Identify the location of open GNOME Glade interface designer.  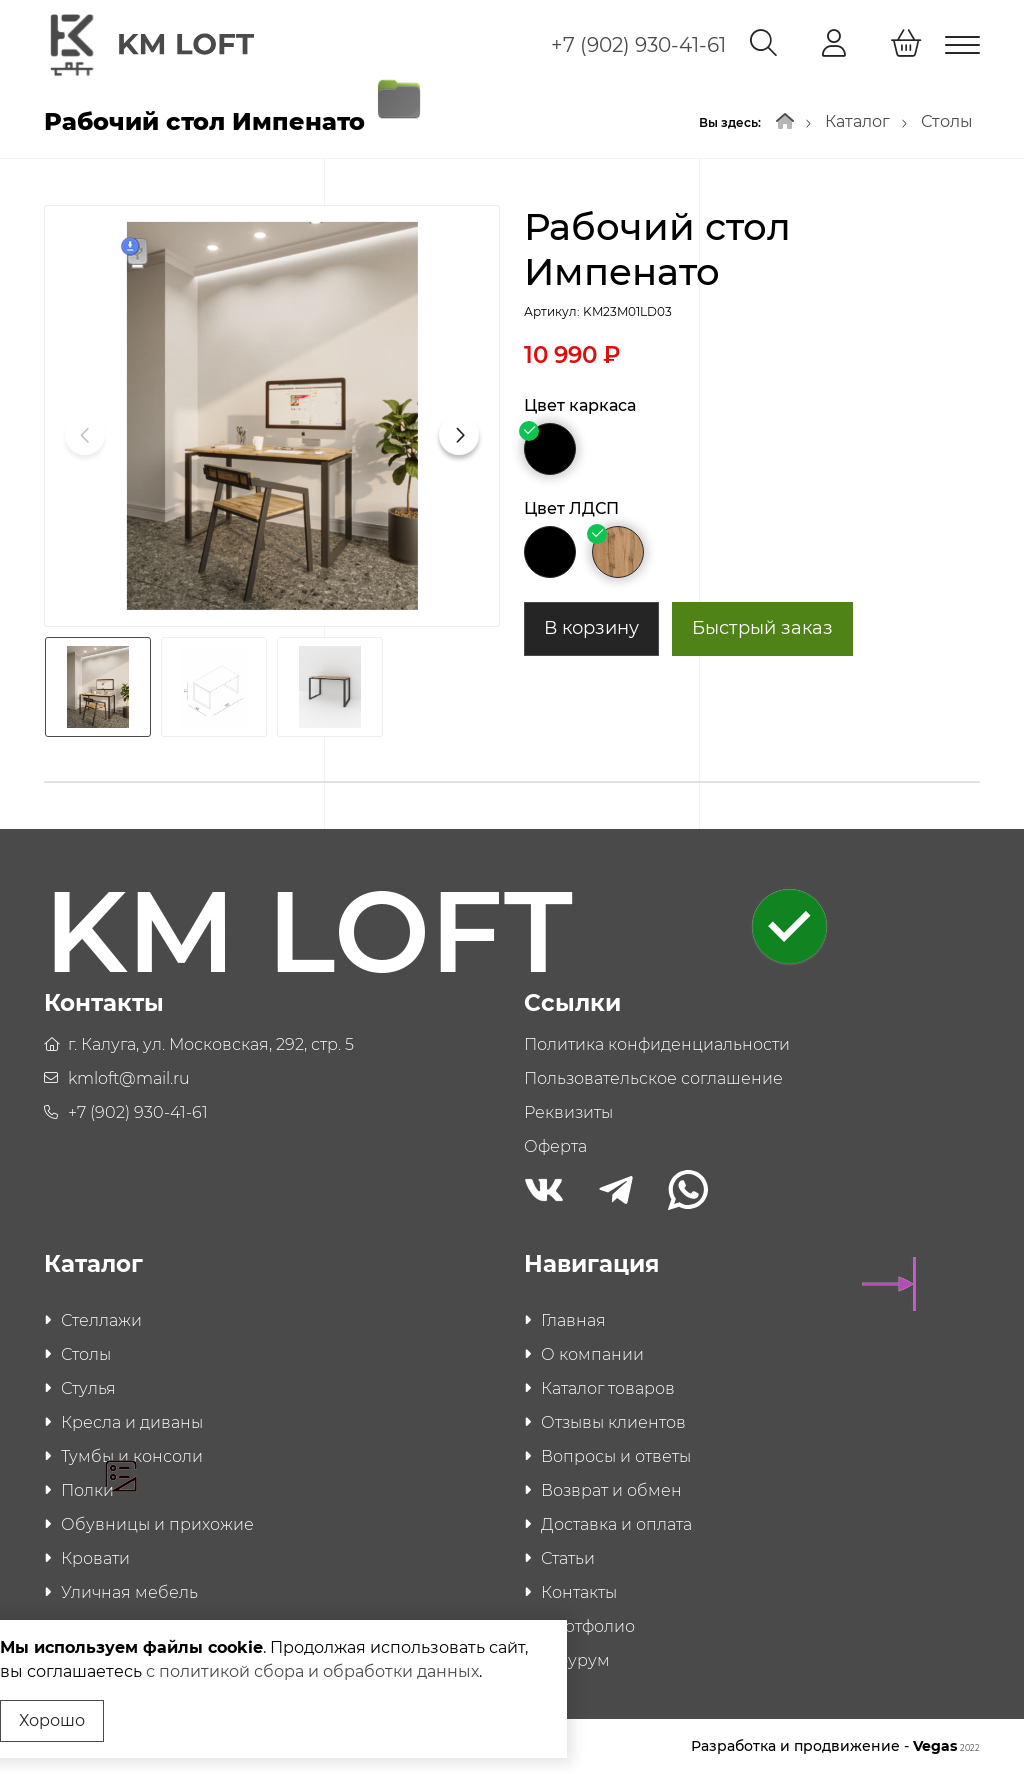
(121, 1476).